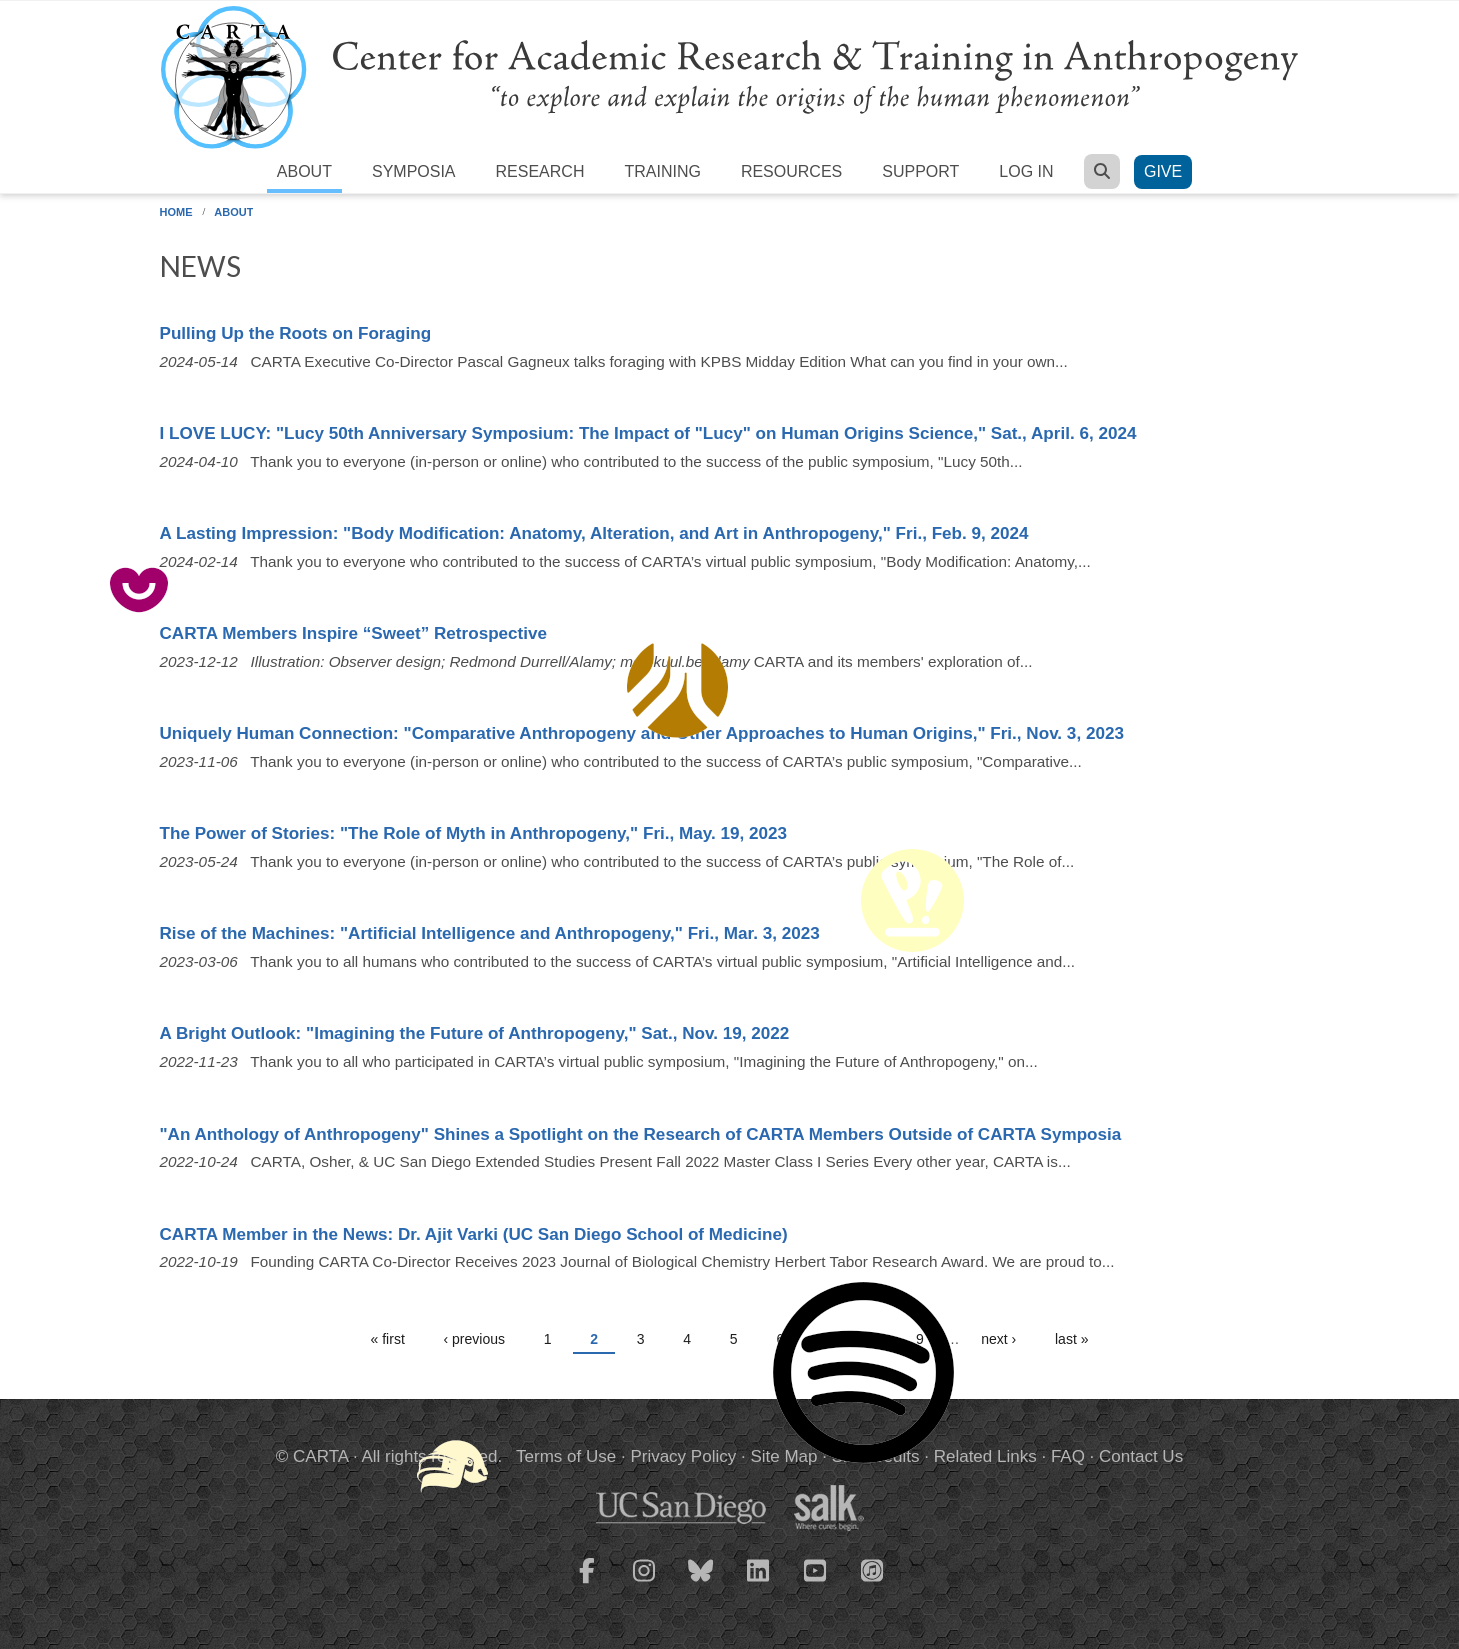 This screenshot has width=1459, height=1649. Describe the element at coordinates (863, 1372) in the screenshot. I see `open Spotify` at that location.